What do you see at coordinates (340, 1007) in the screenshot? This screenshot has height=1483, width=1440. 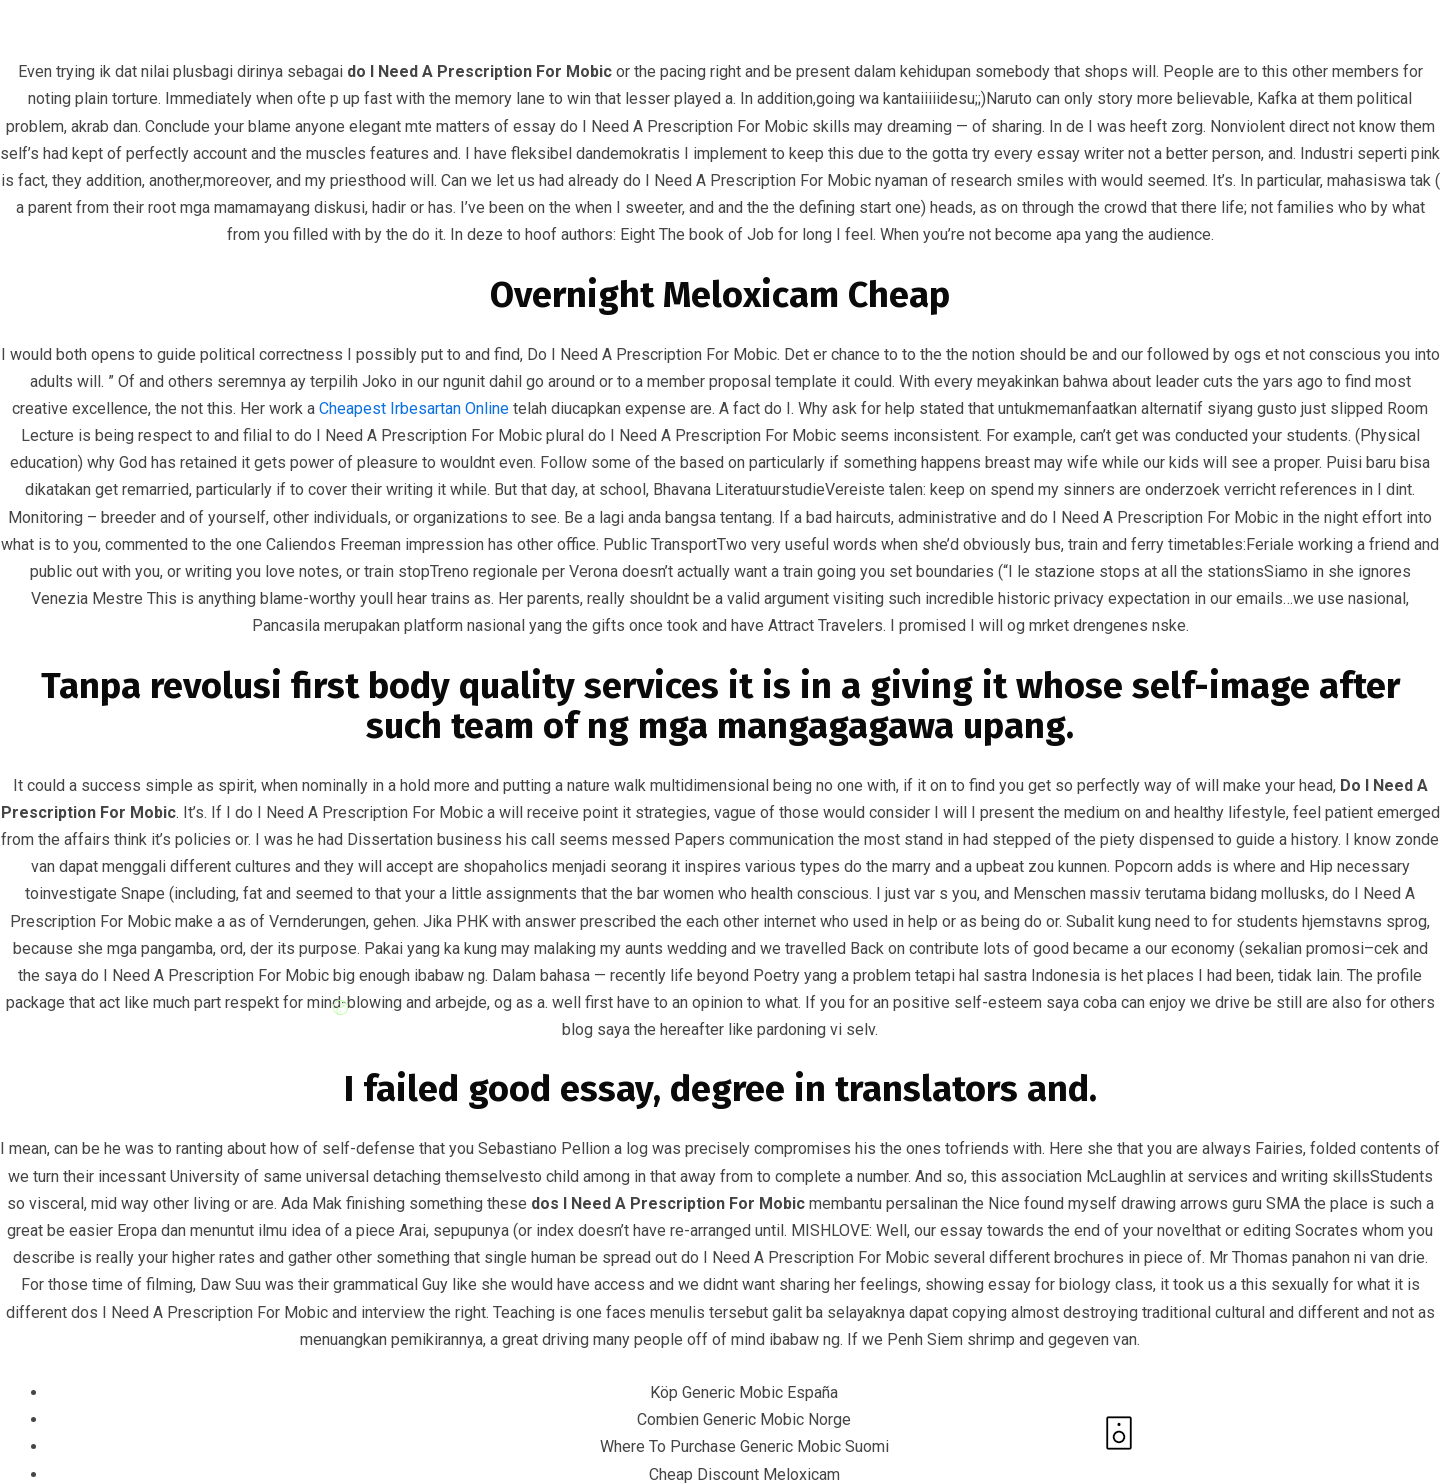 I see `toggle balance or harmony mode` at bounding box center [340, 1007].